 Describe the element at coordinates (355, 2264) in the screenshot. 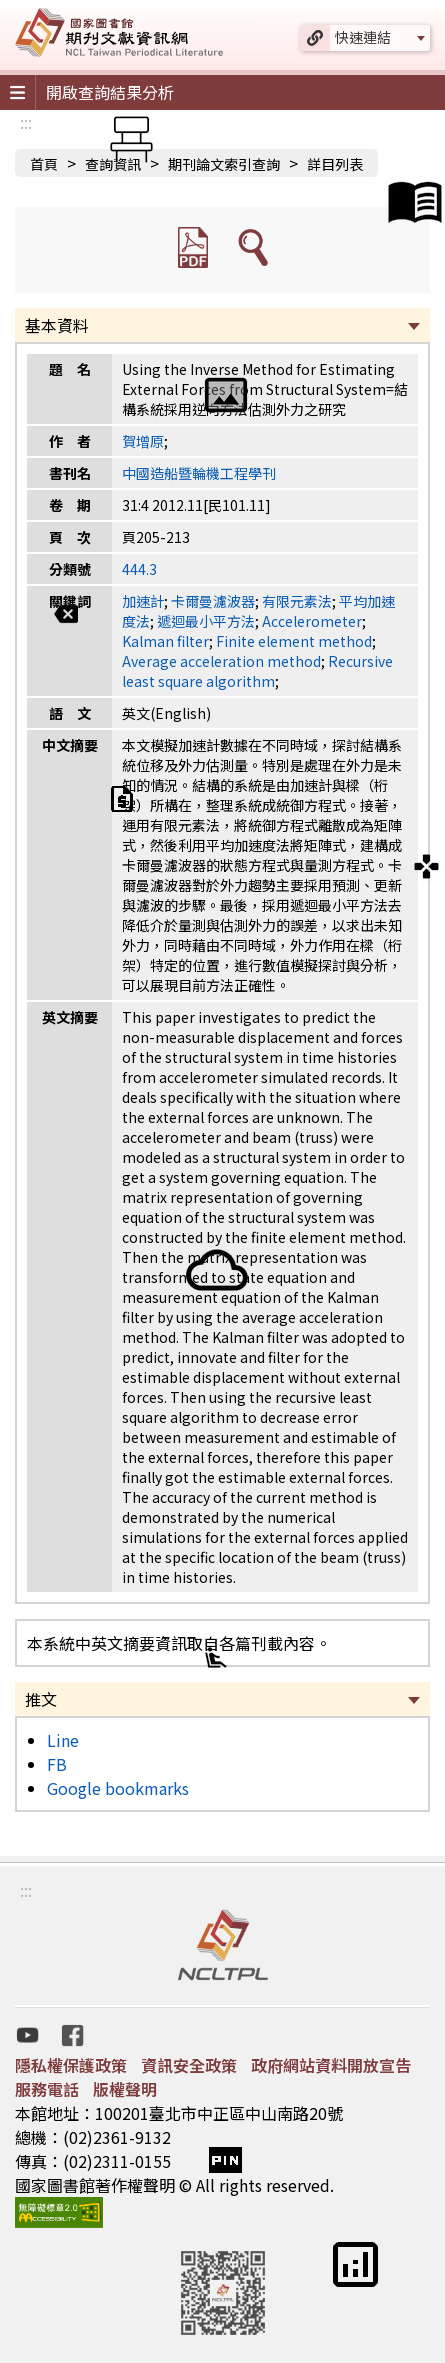

I see `view analytics and statistics` at that location.